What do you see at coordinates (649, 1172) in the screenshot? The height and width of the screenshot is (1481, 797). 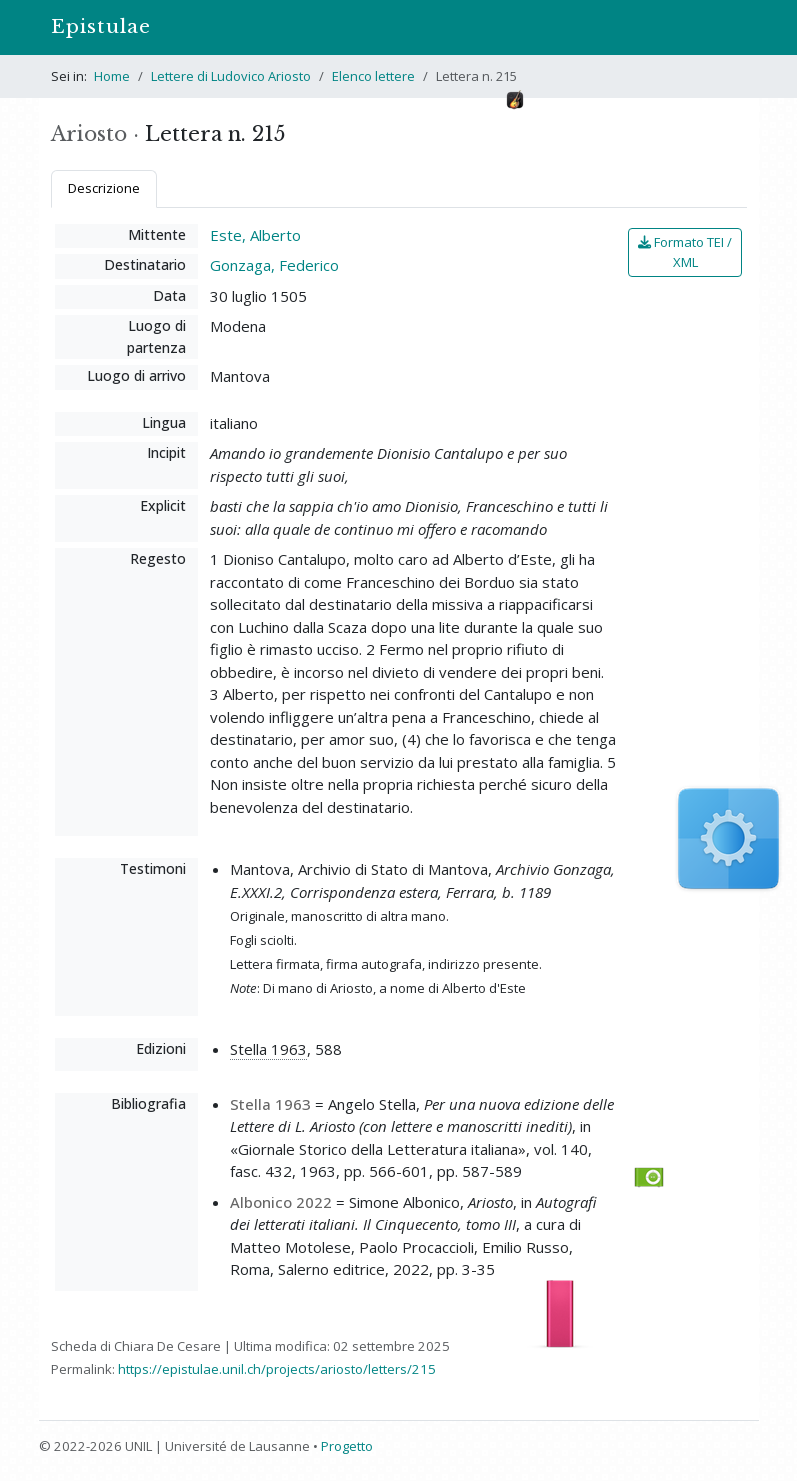 I see `iPod shuffle device indicator` at bounding box center [649, 1172].